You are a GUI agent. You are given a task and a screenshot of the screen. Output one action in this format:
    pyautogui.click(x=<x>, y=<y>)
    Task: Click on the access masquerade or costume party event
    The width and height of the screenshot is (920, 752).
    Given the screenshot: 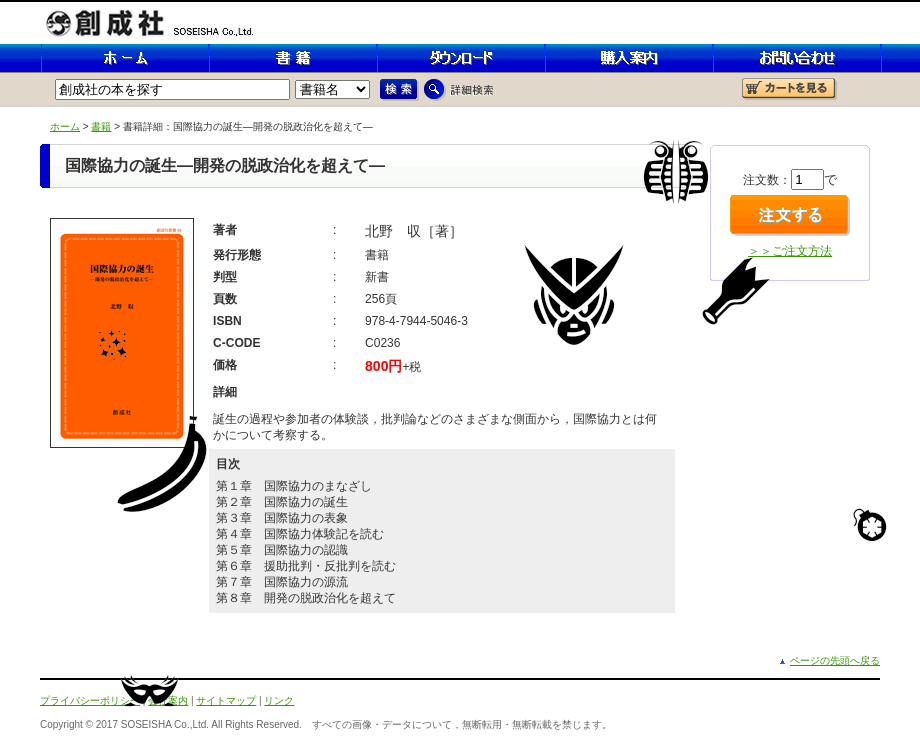 What is the action you would take?
    pyautogui.click(x=149, y=690)
    